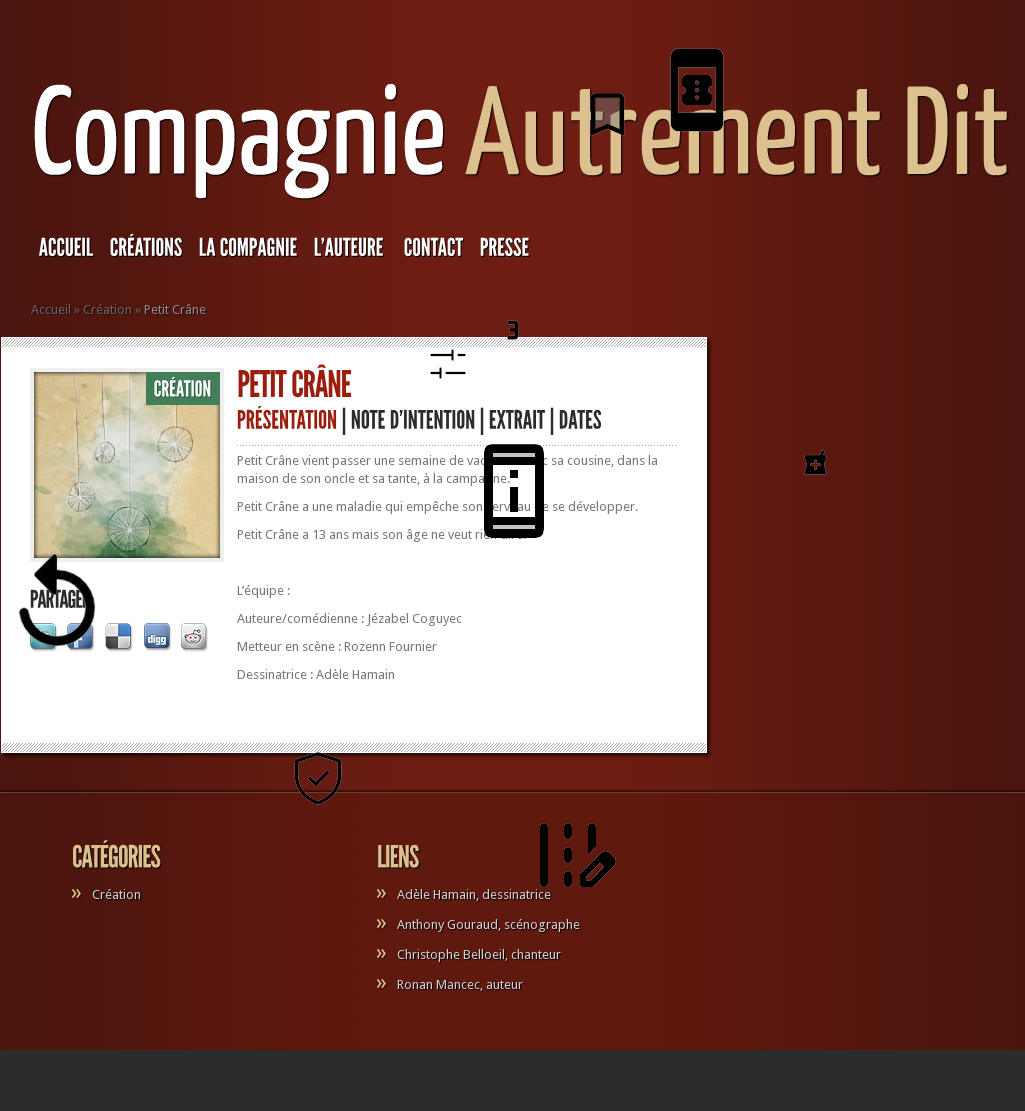  I want to click on save this item for later, so click(607, 114).